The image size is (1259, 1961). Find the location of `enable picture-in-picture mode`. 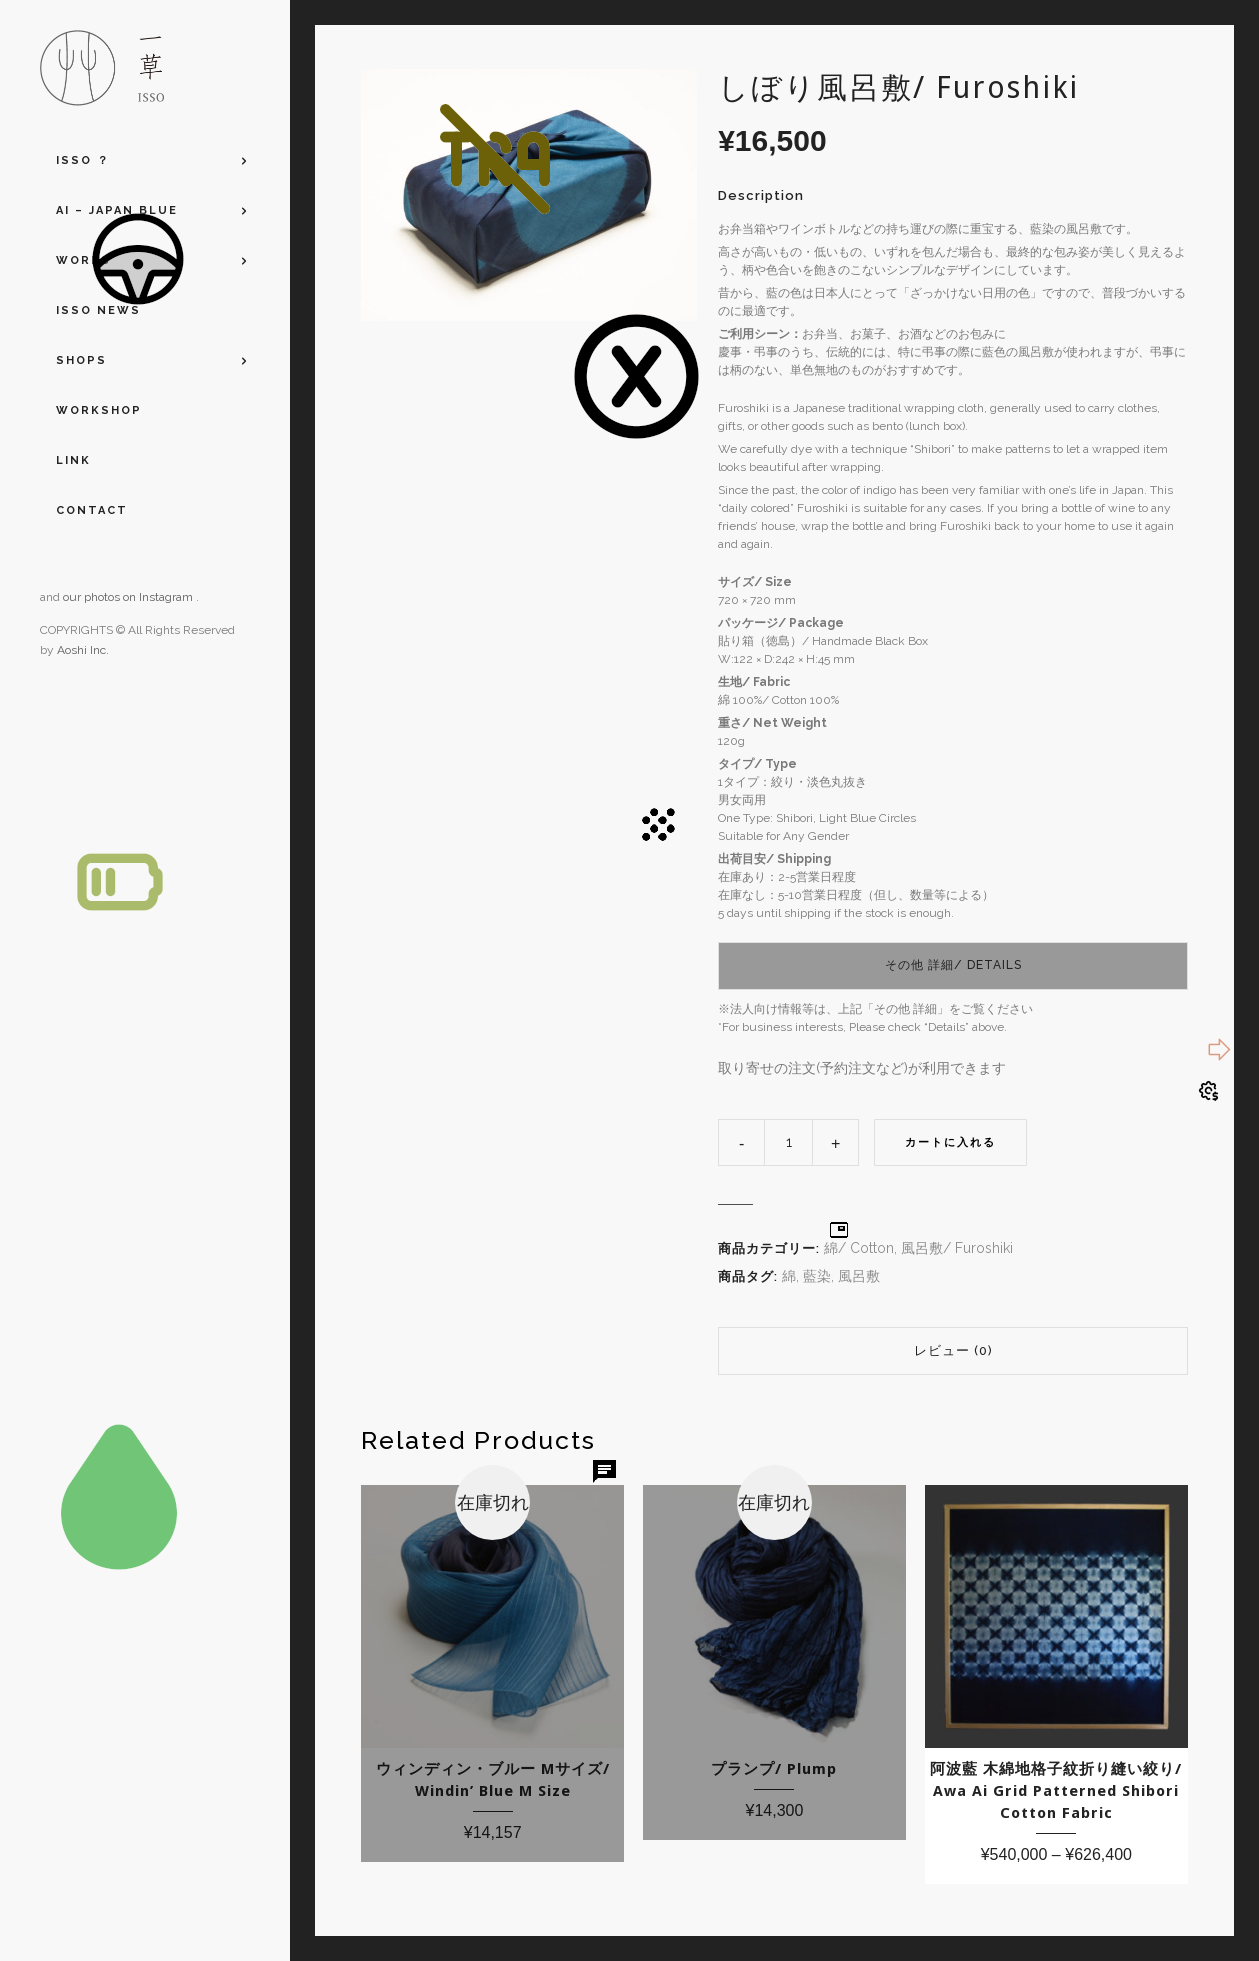

enable picture-in-picture mode is located at coordinates (839, 1230).